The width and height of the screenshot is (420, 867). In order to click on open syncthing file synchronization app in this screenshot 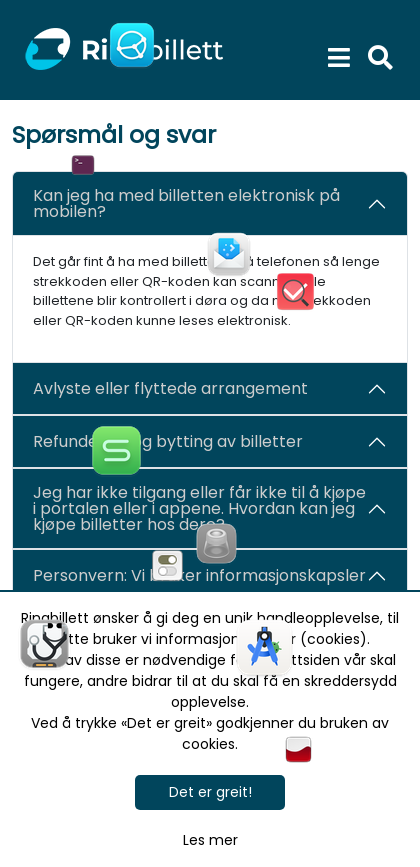, I will do `click(132, 45)`.